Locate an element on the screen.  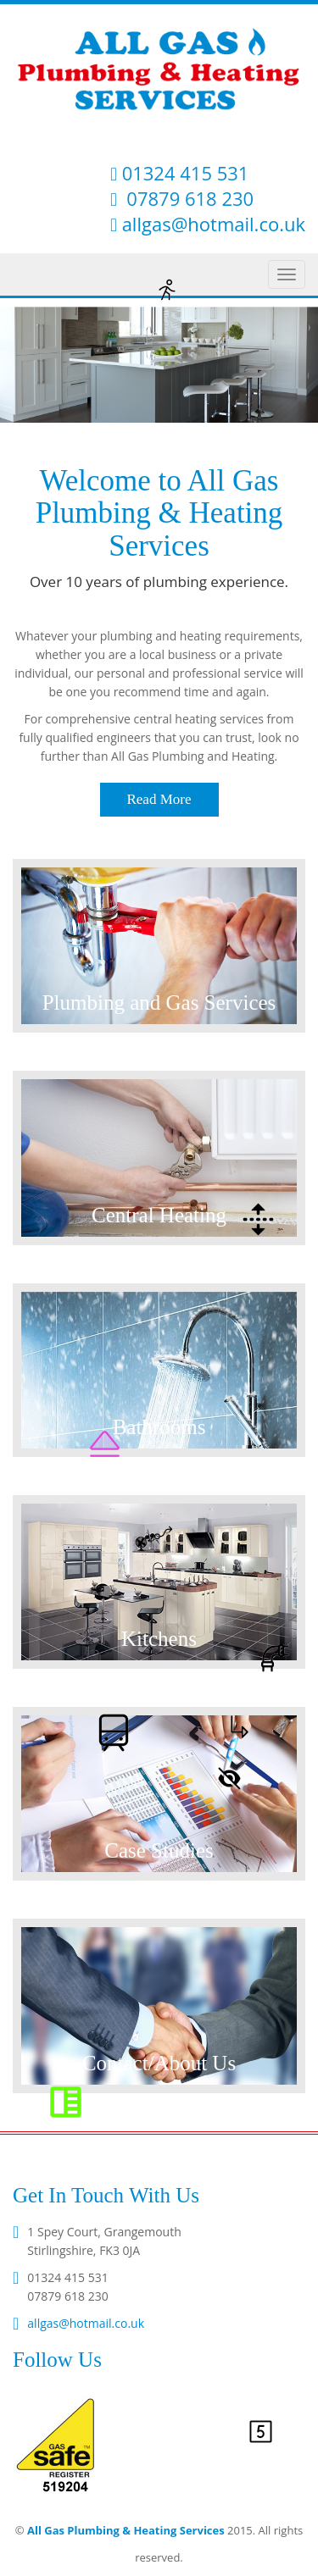
hide password or sensitive content is located at coordinates (229, 1778).